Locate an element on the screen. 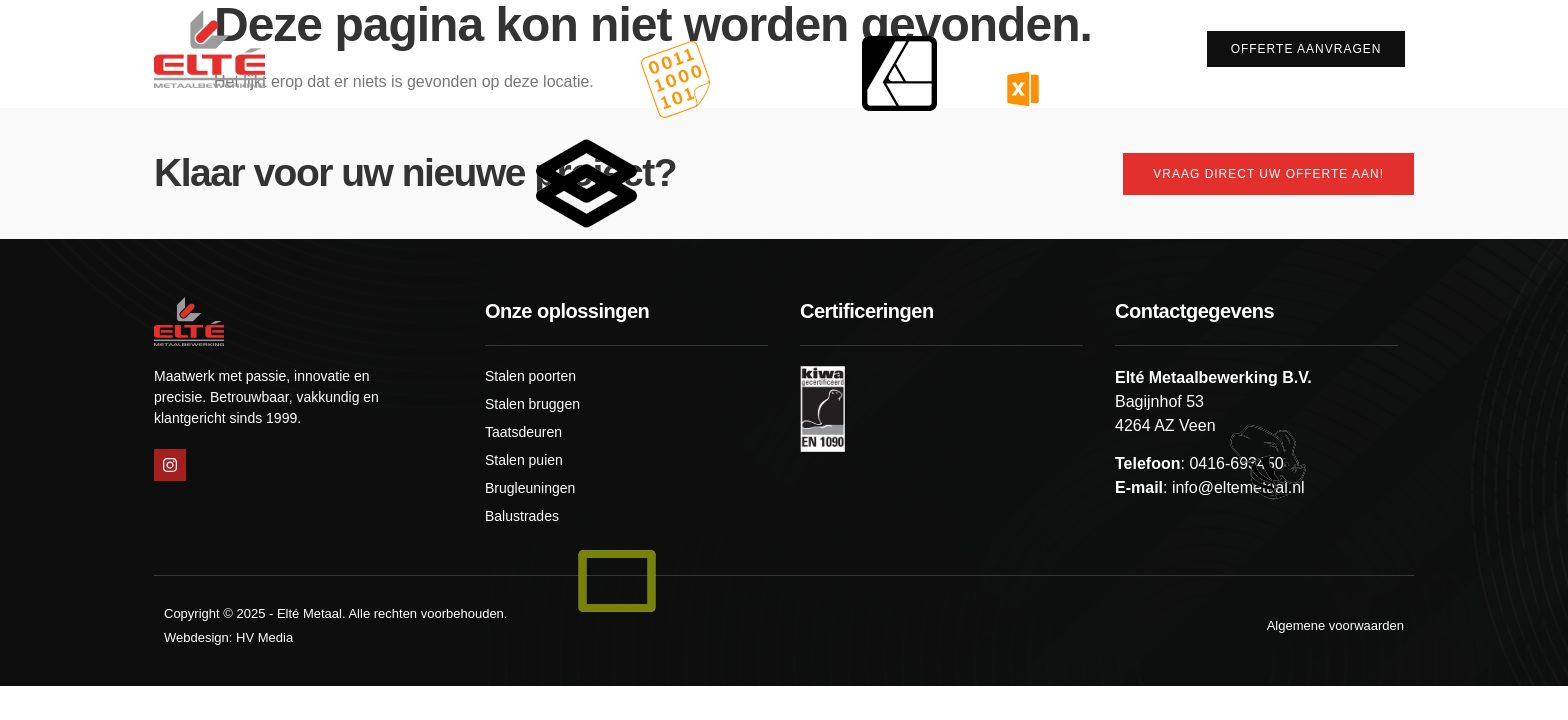  gradio logo - open source machine learning interface framework is located at coordinates (586, 183).